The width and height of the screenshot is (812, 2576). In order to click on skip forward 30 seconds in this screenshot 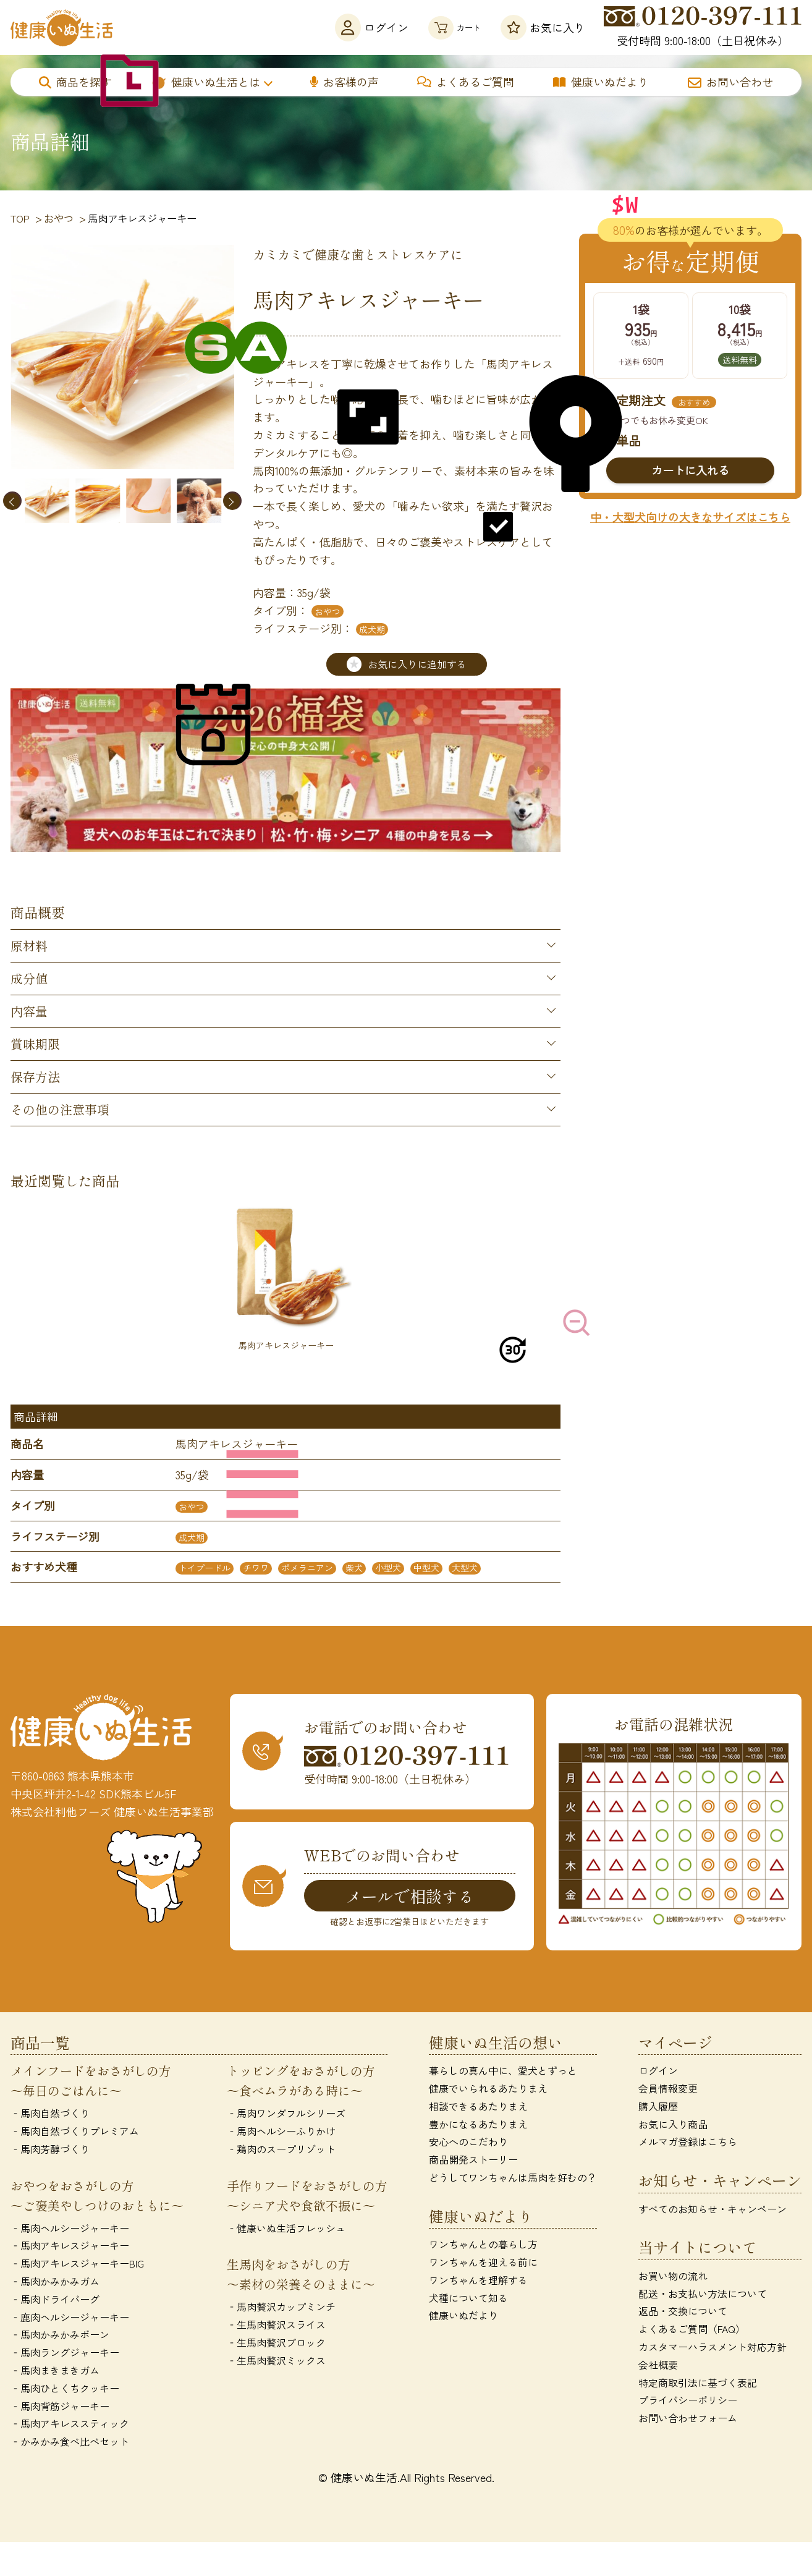, I will do `click(512, 1350)`.